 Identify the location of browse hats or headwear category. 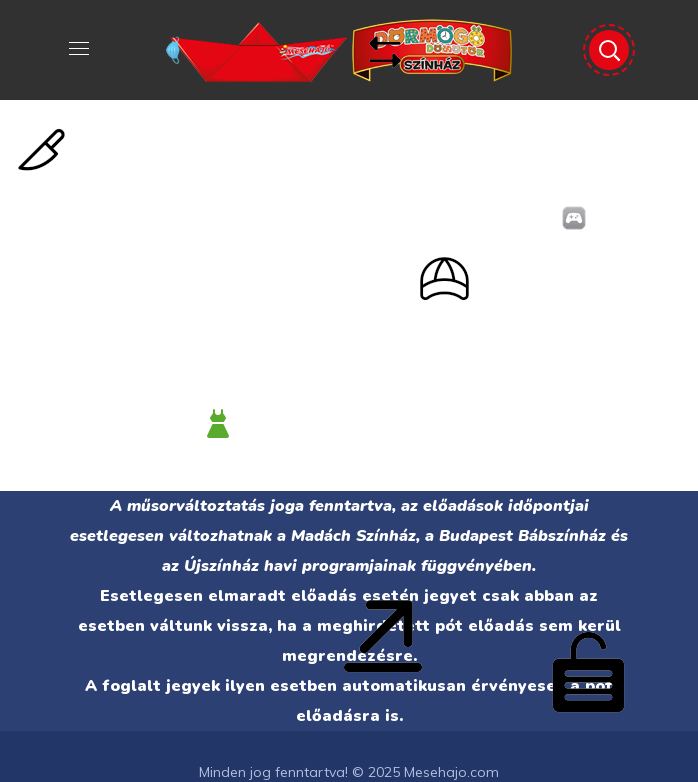
(444, 281).